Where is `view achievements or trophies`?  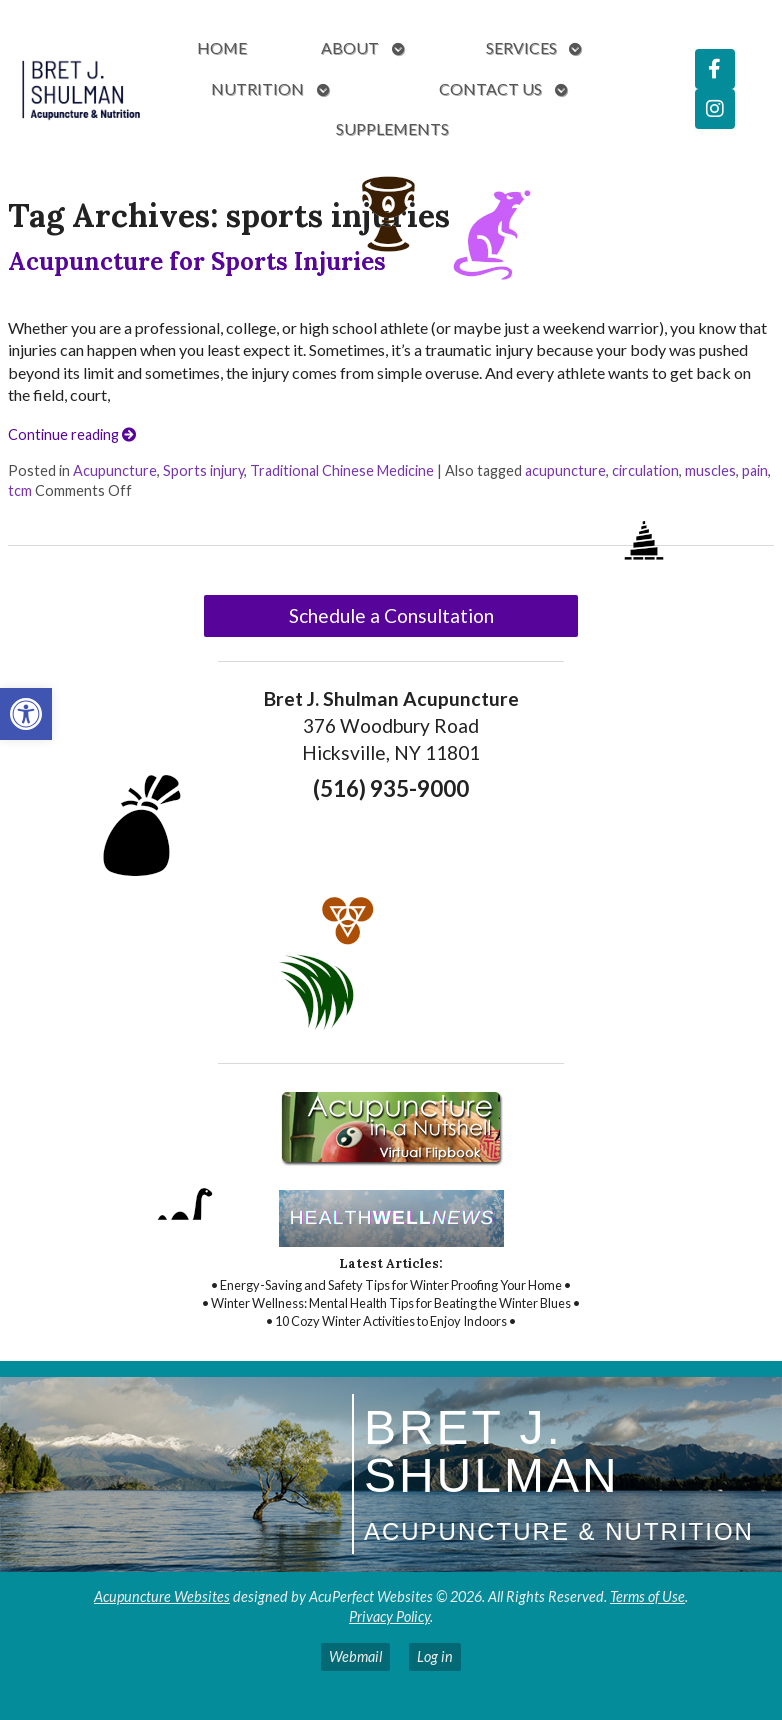 view achievements or trophies is located at coordinates (387, 214).